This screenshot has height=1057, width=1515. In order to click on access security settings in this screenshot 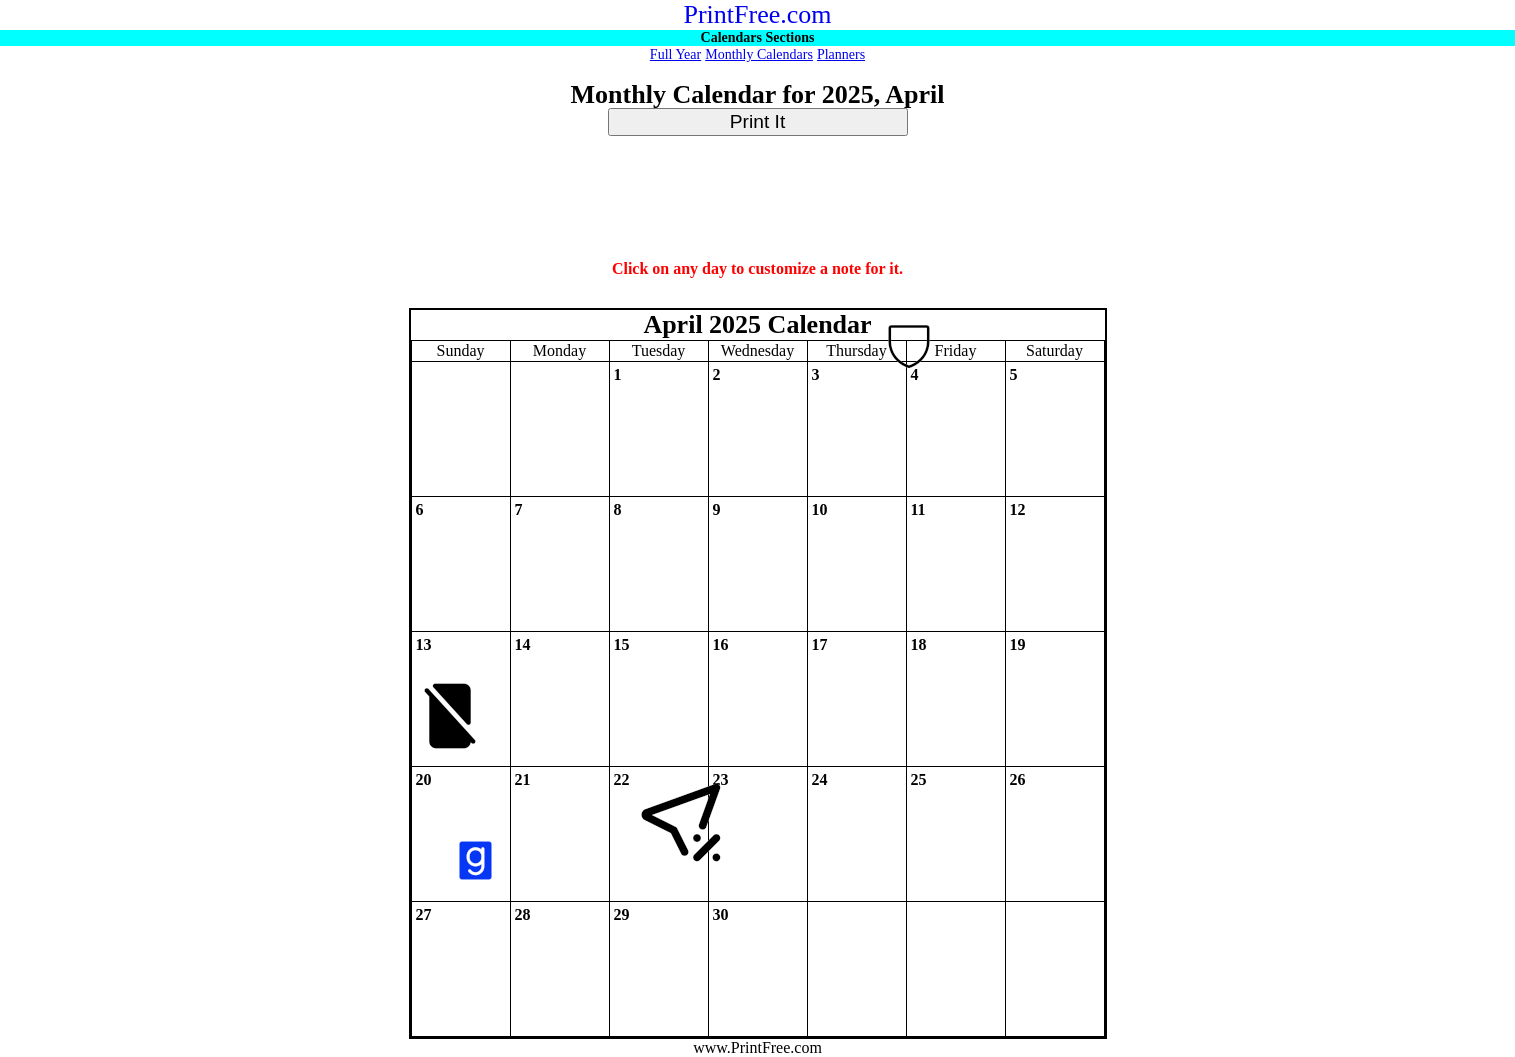, I will do `click(909, 344)`.